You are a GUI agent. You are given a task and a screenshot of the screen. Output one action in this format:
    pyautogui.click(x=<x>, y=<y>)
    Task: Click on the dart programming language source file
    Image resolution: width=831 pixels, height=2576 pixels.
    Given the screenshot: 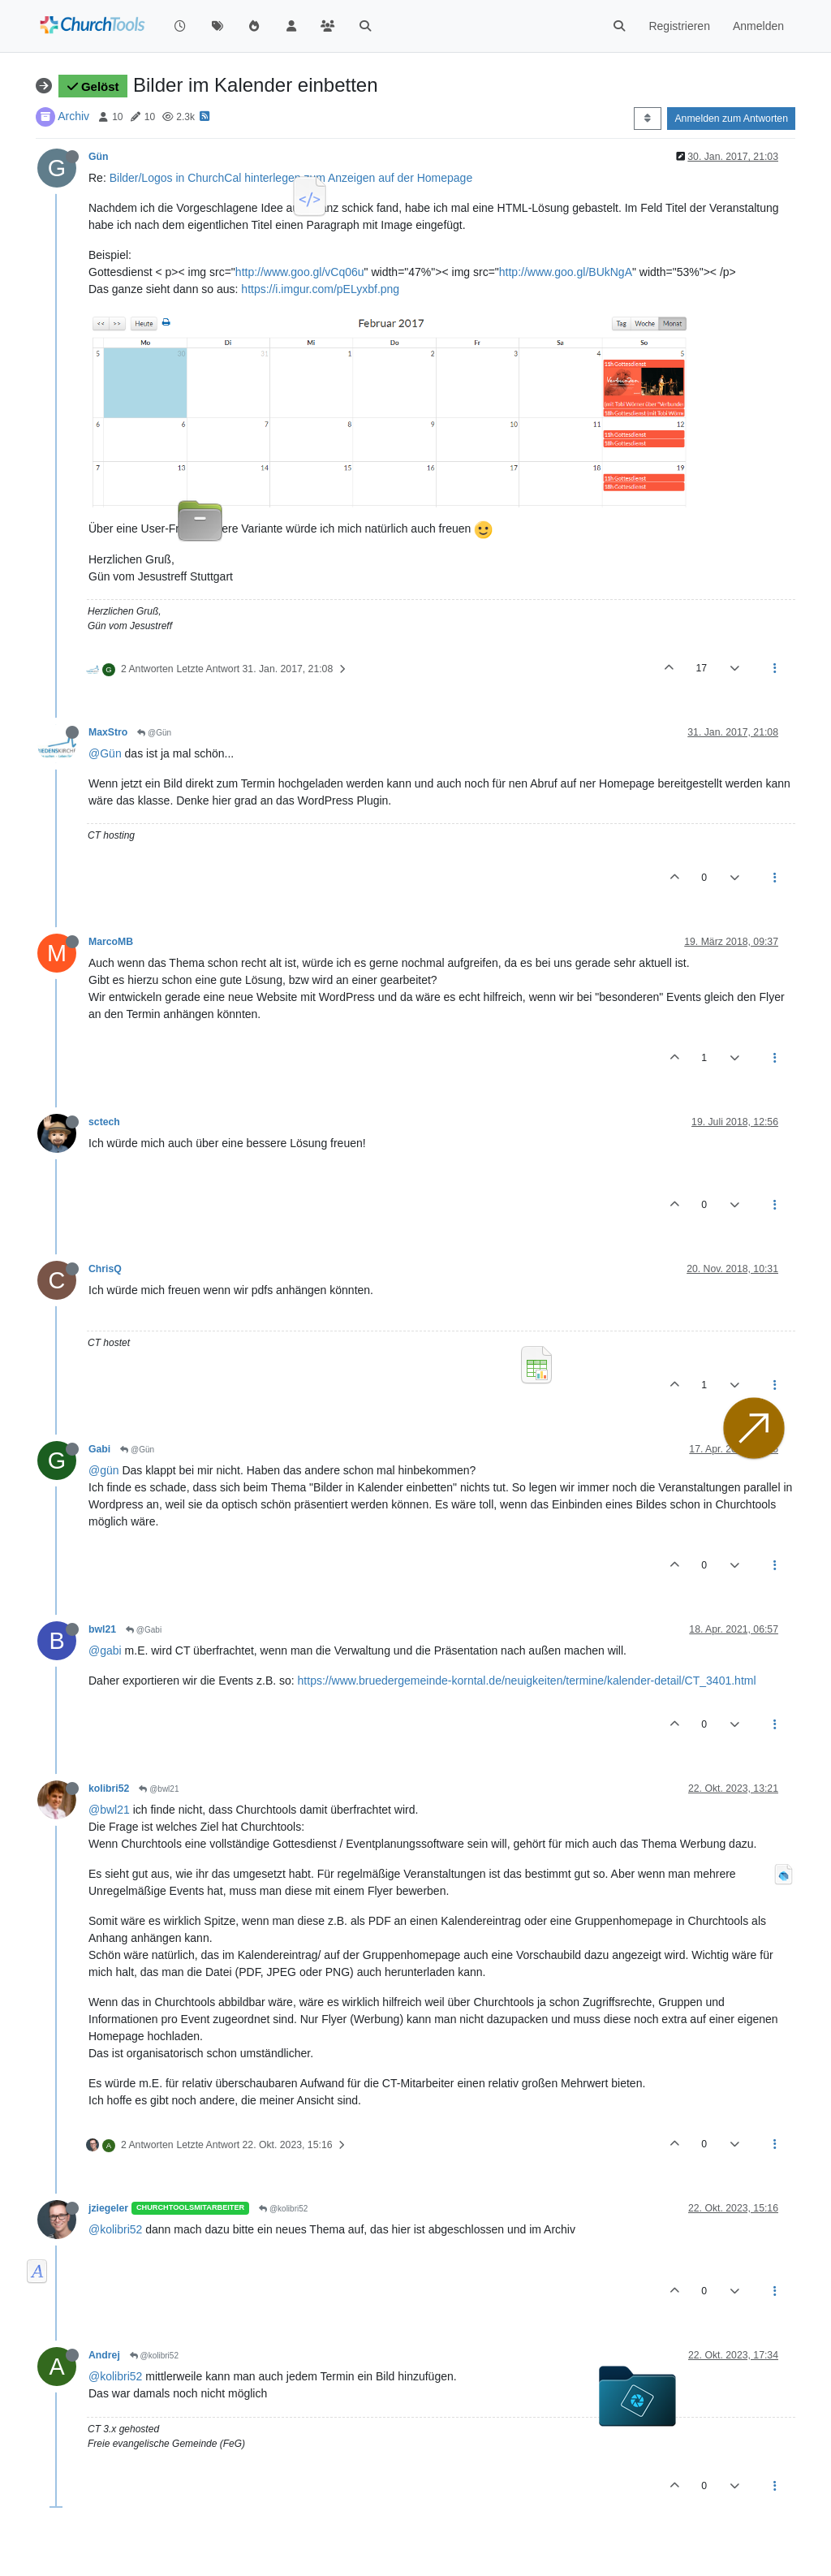 What is the action you would take?
    pyautogui.click(x=783, y=1874)
    